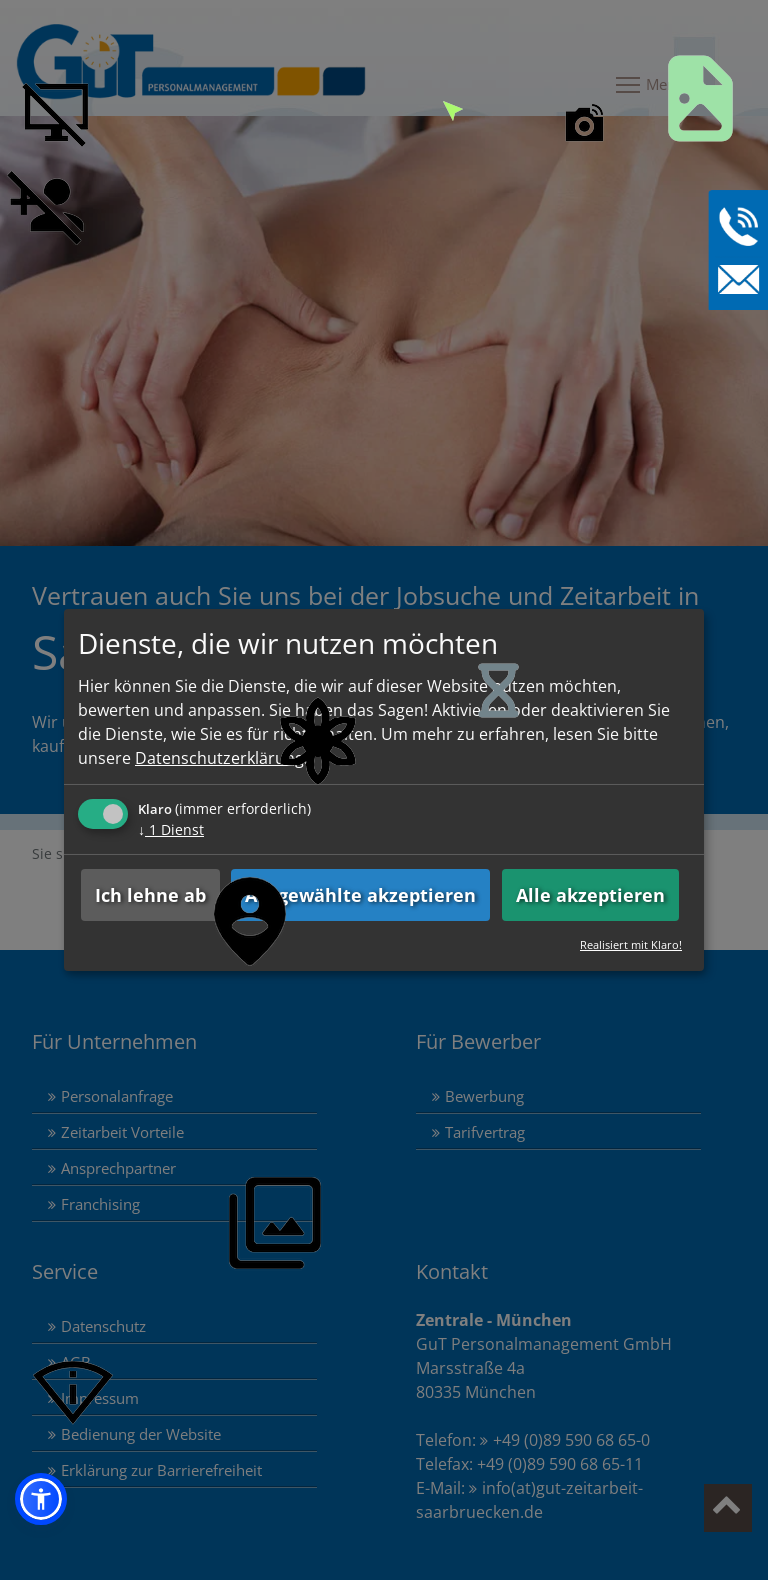 The height and width of the screenshot is (1580, 768). Describe the element at coordinates (498, 690) in the screenshot. I see `indicates loading or processing in progress` at that location.